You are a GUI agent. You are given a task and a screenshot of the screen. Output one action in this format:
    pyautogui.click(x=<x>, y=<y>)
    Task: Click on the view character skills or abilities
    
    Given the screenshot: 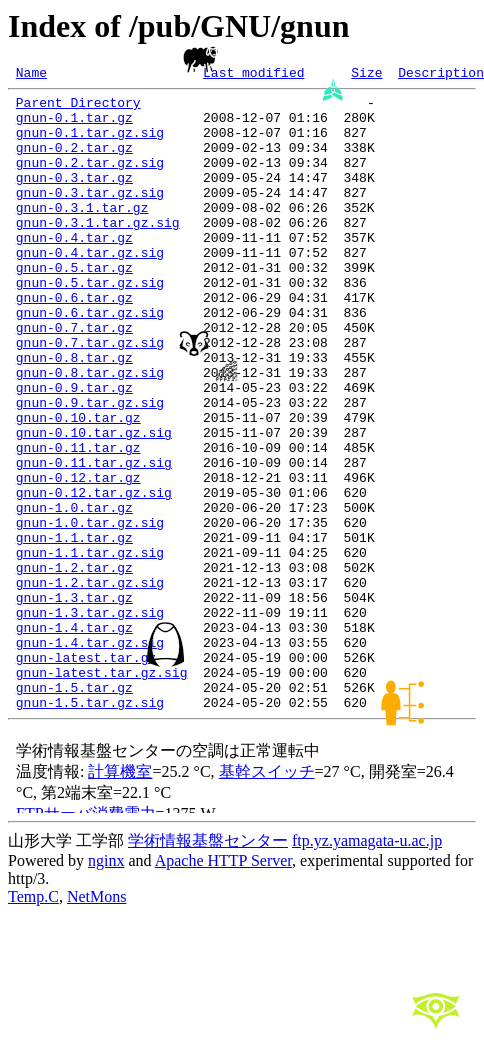 What is the action you would take?
    pyautogui.click(x=403, y=702)
    